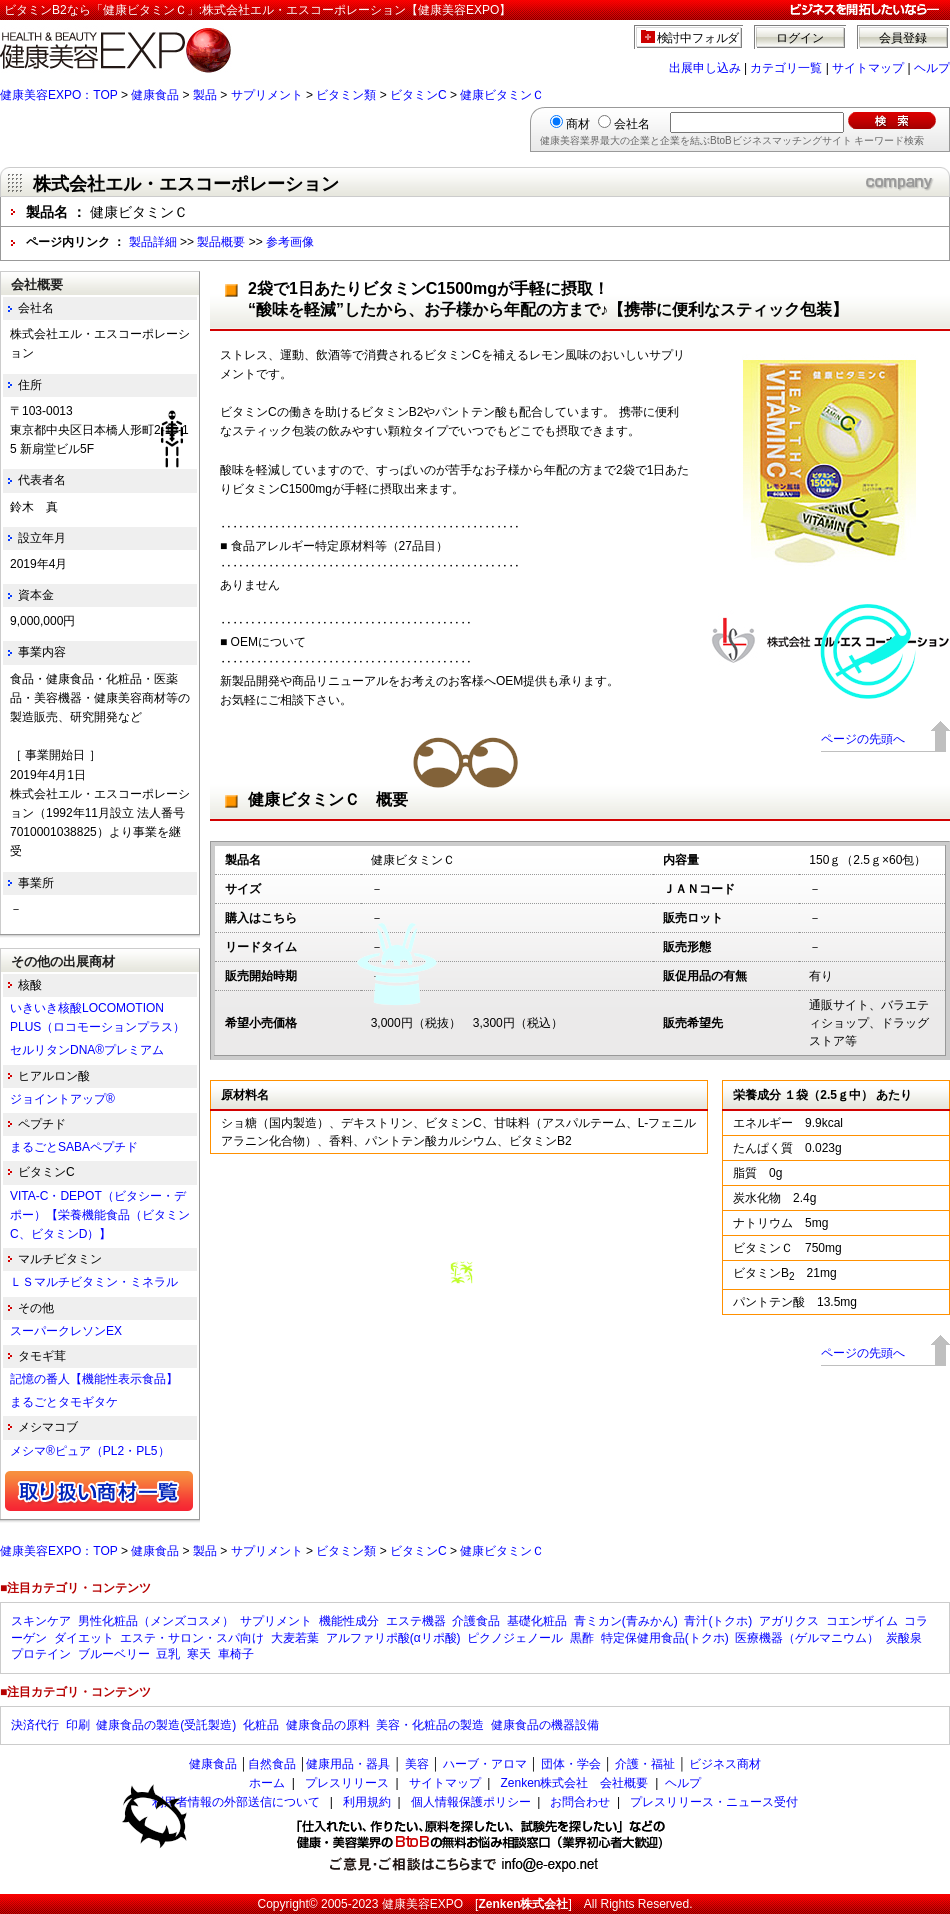  Describe the element at coordinates (397, 964) in the screenshot. I see `access magic or special effects features` at that location.